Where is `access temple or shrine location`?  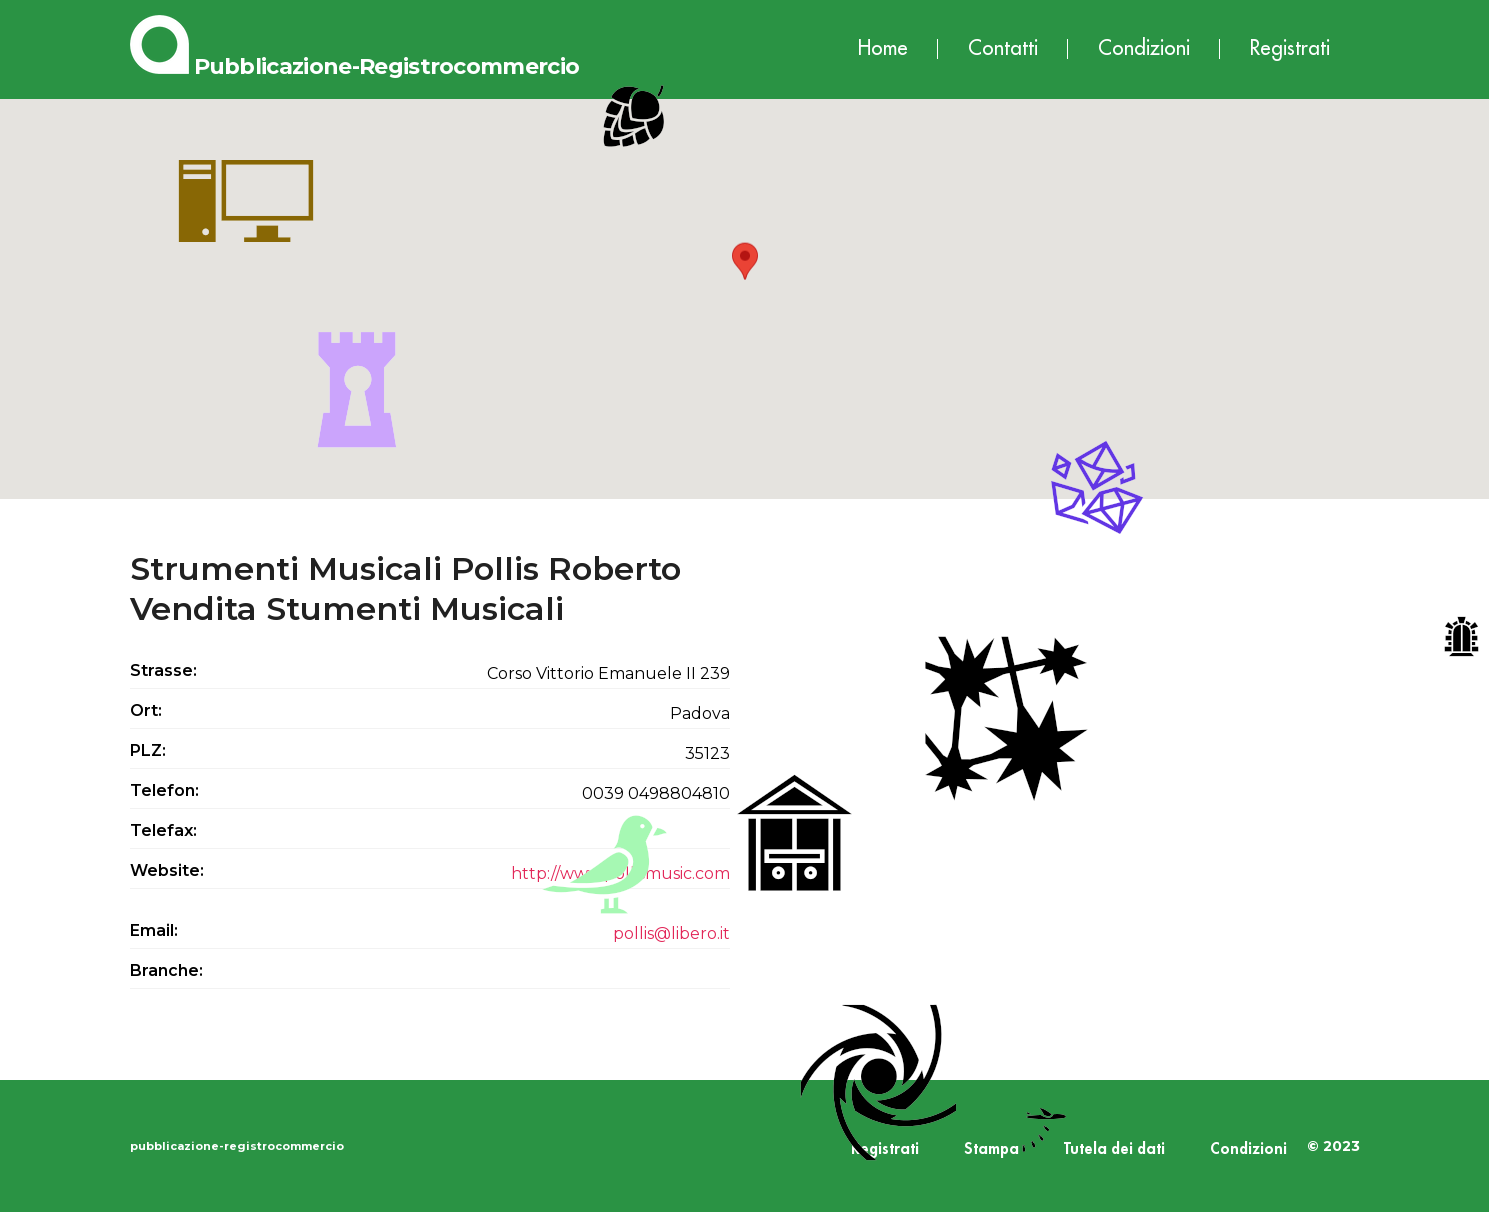 access temple or shrine location is located at coordinates (794, 832).